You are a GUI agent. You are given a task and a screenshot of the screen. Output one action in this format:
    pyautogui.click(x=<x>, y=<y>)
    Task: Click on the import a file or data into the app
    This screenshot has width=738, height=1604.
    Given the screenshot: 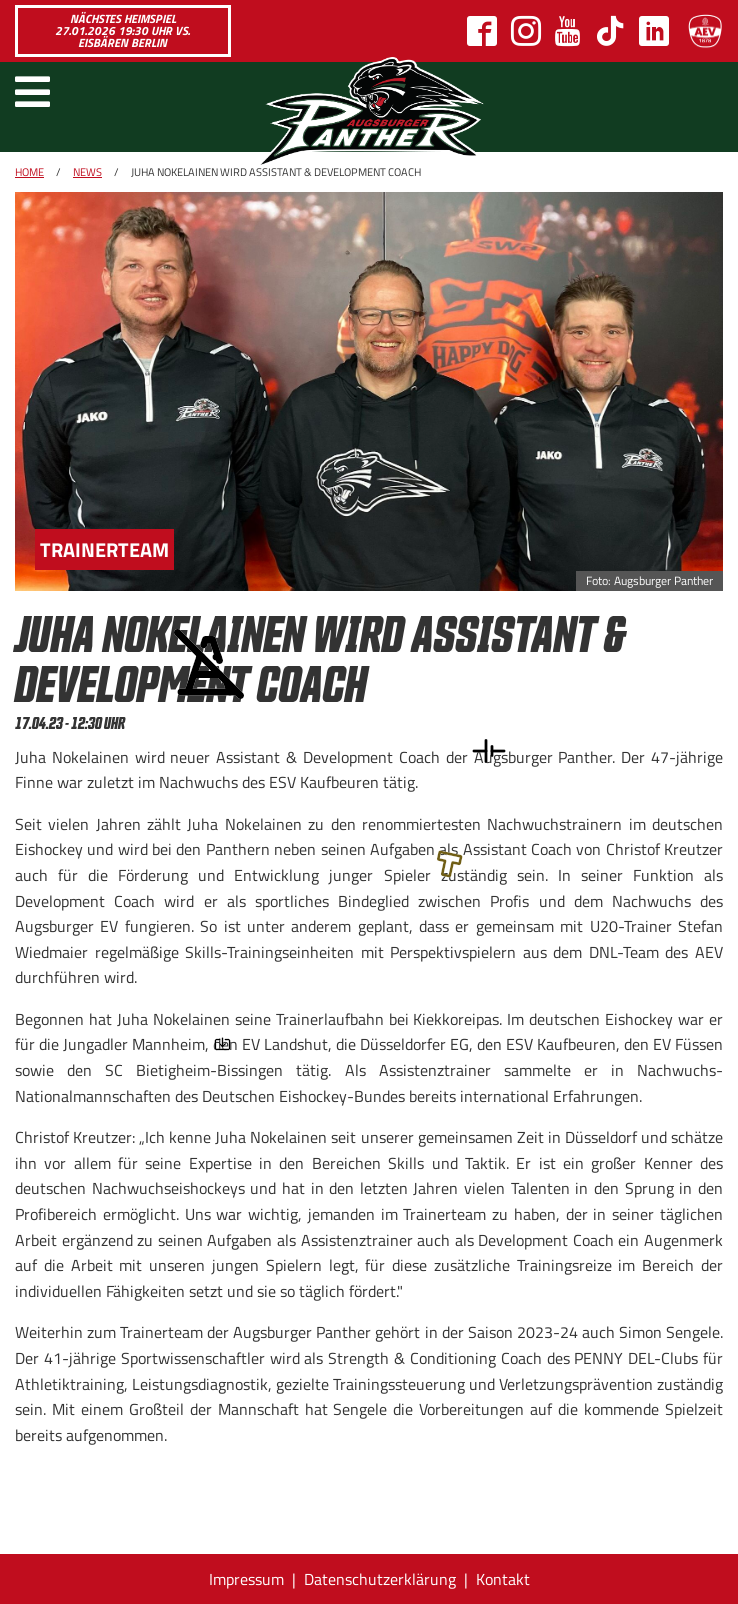 What is the action you would take?
    pyautogui.click(x=222, y=1044)
    